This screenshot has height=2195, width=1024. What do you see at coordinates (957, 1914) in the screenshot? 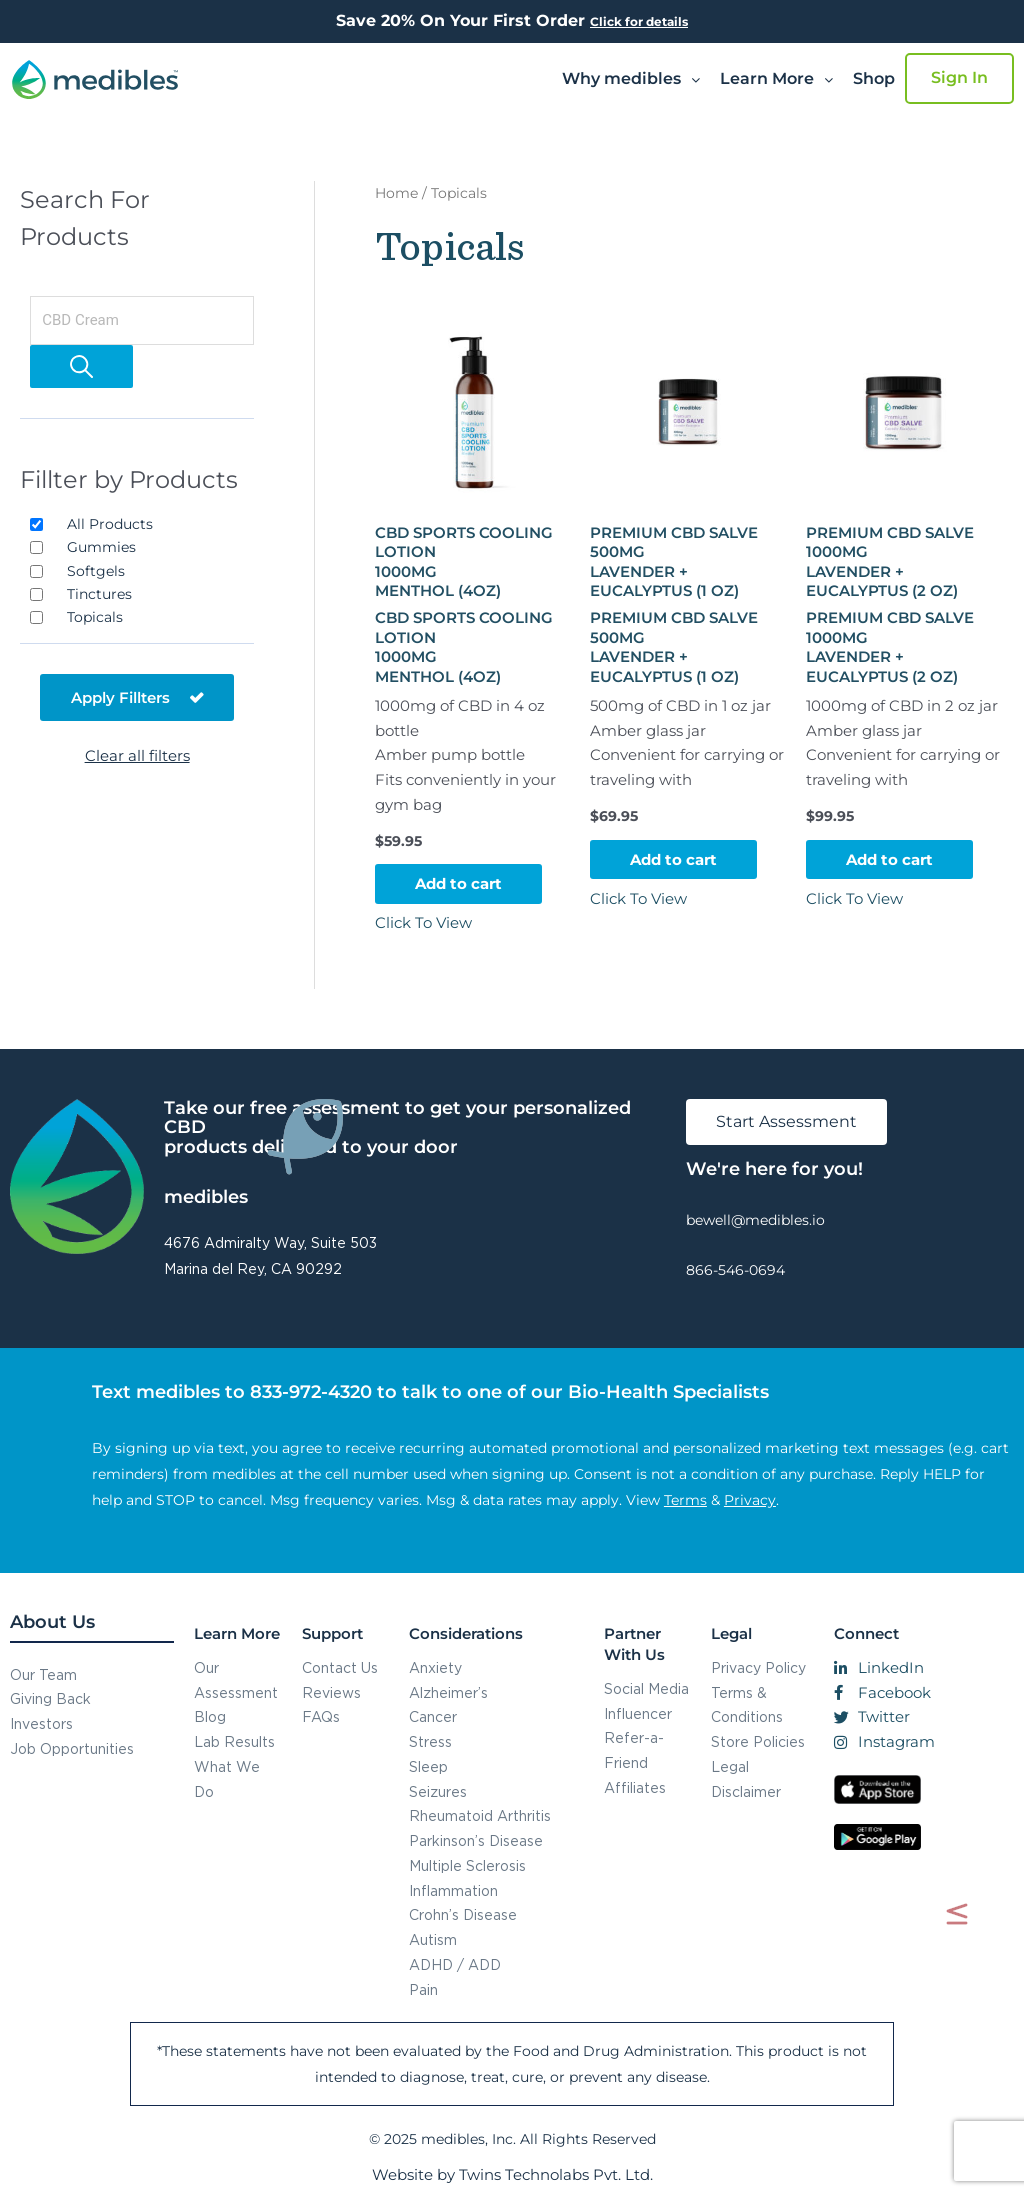
I see `less than or equal to comparison operator` at bounding box center [957, 1914].